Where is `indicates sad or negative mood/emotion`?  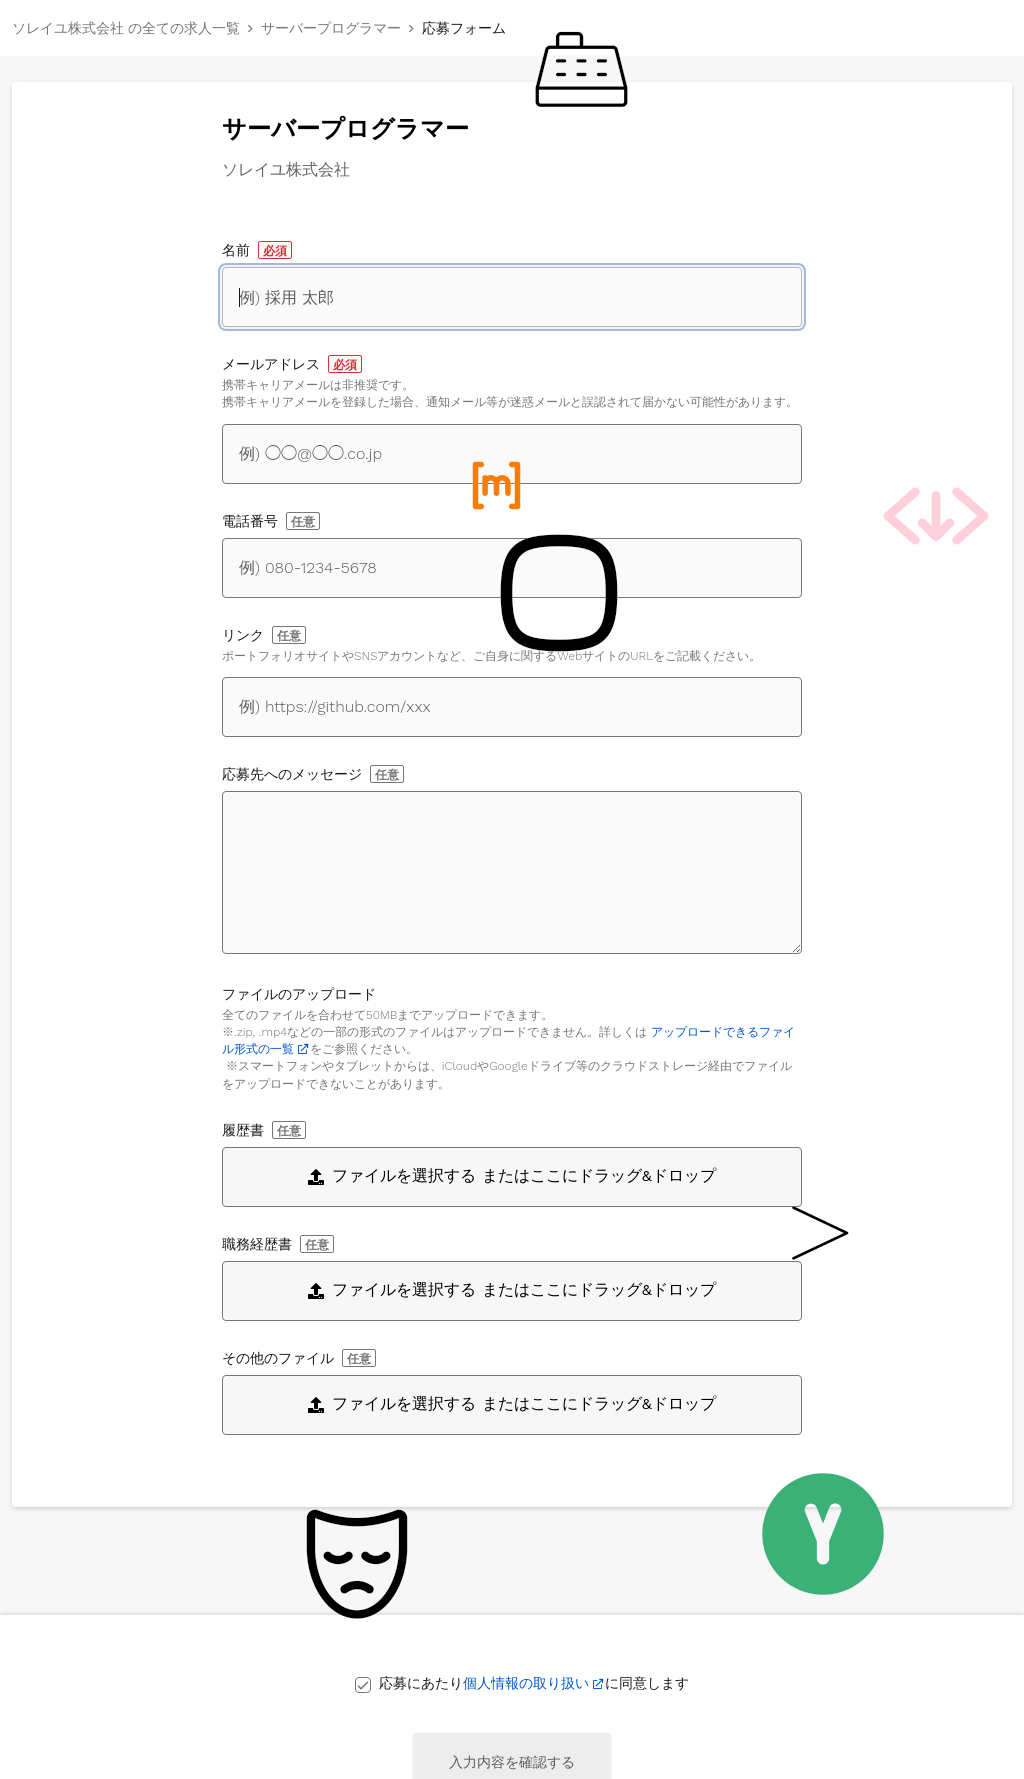 indicates sad or negative mood/emotion is located at coordinates (357, 1560).